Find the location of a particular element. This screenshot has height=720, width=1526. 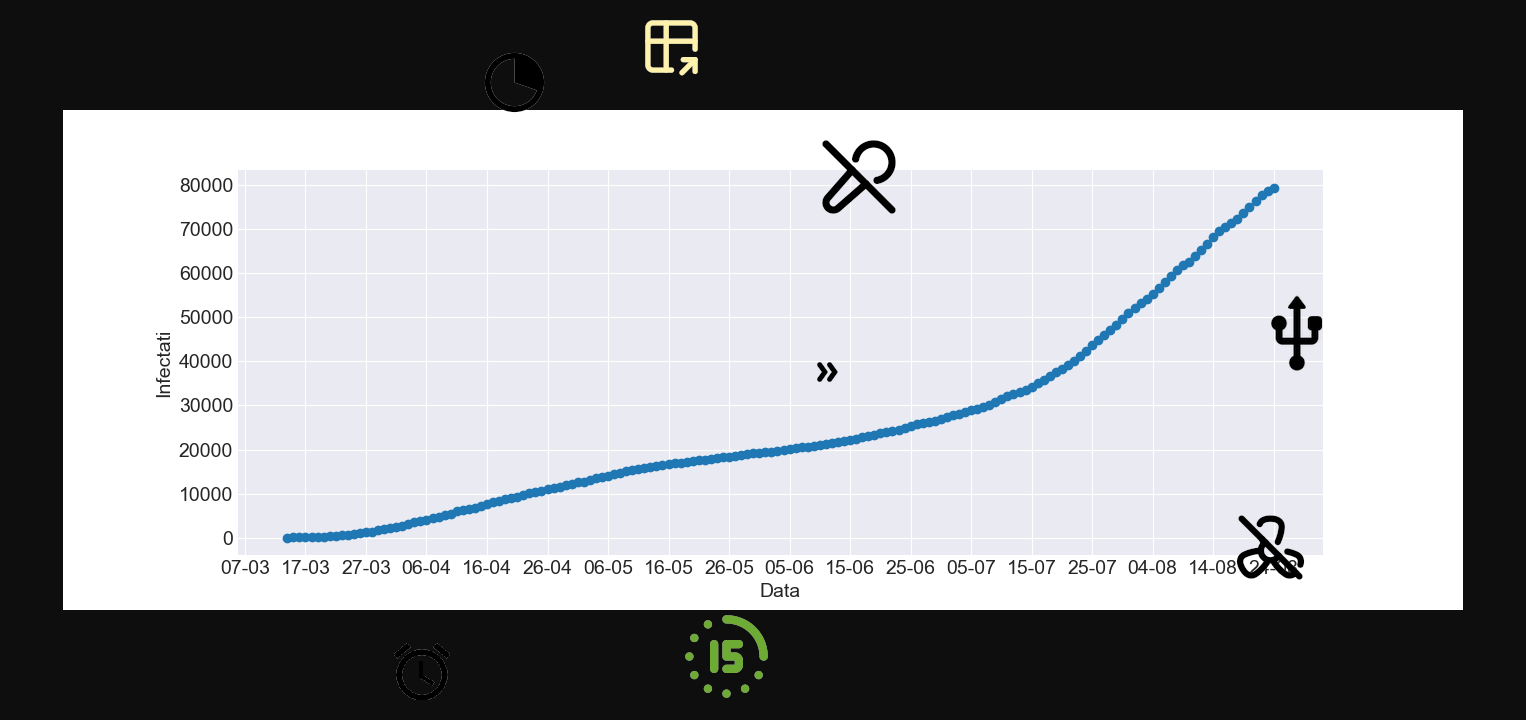

mute microphone is located at coordinates (859, 177).